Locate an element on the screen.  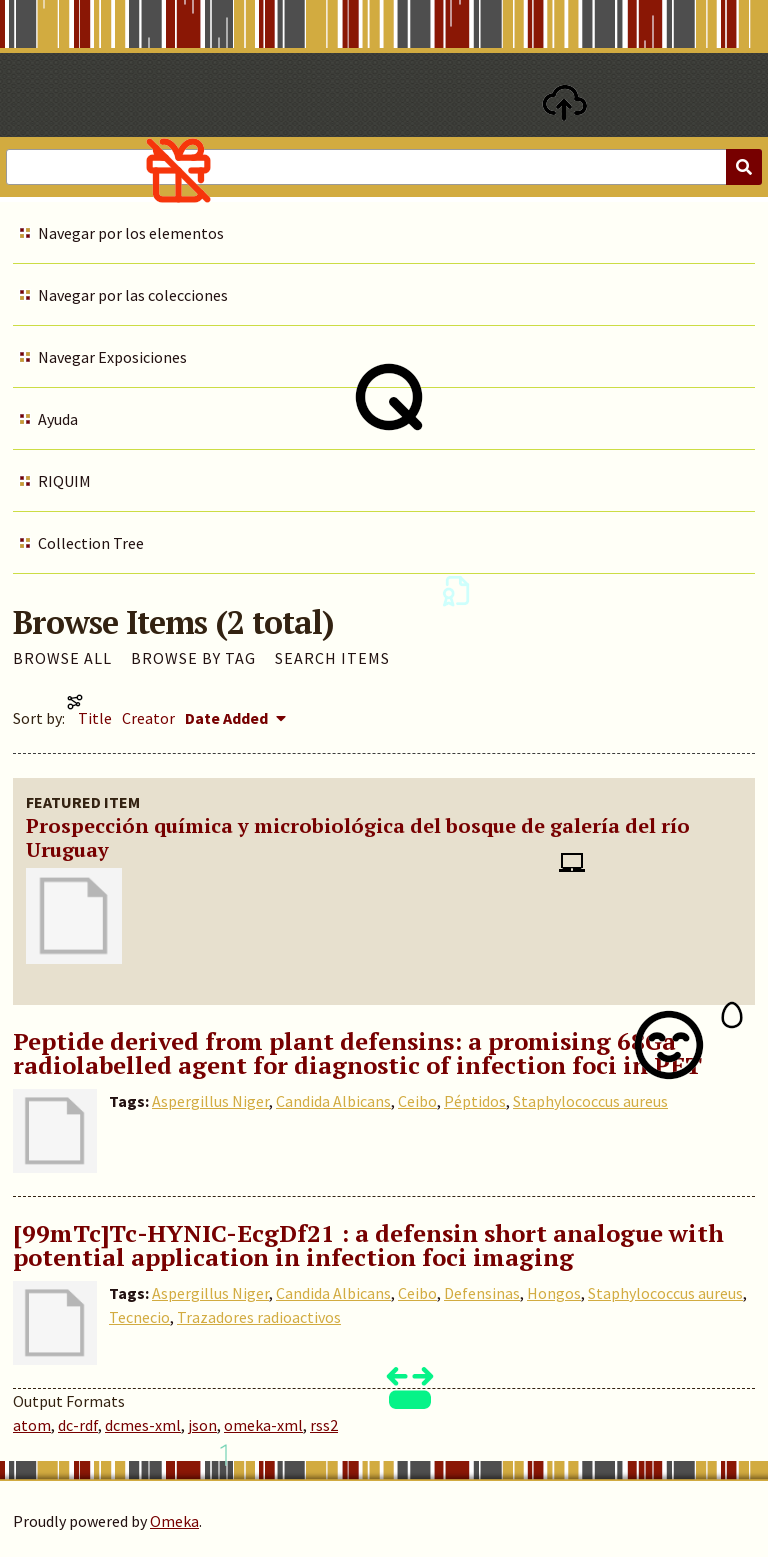
upload file to cloud storage is located at coordinates (564, 101).